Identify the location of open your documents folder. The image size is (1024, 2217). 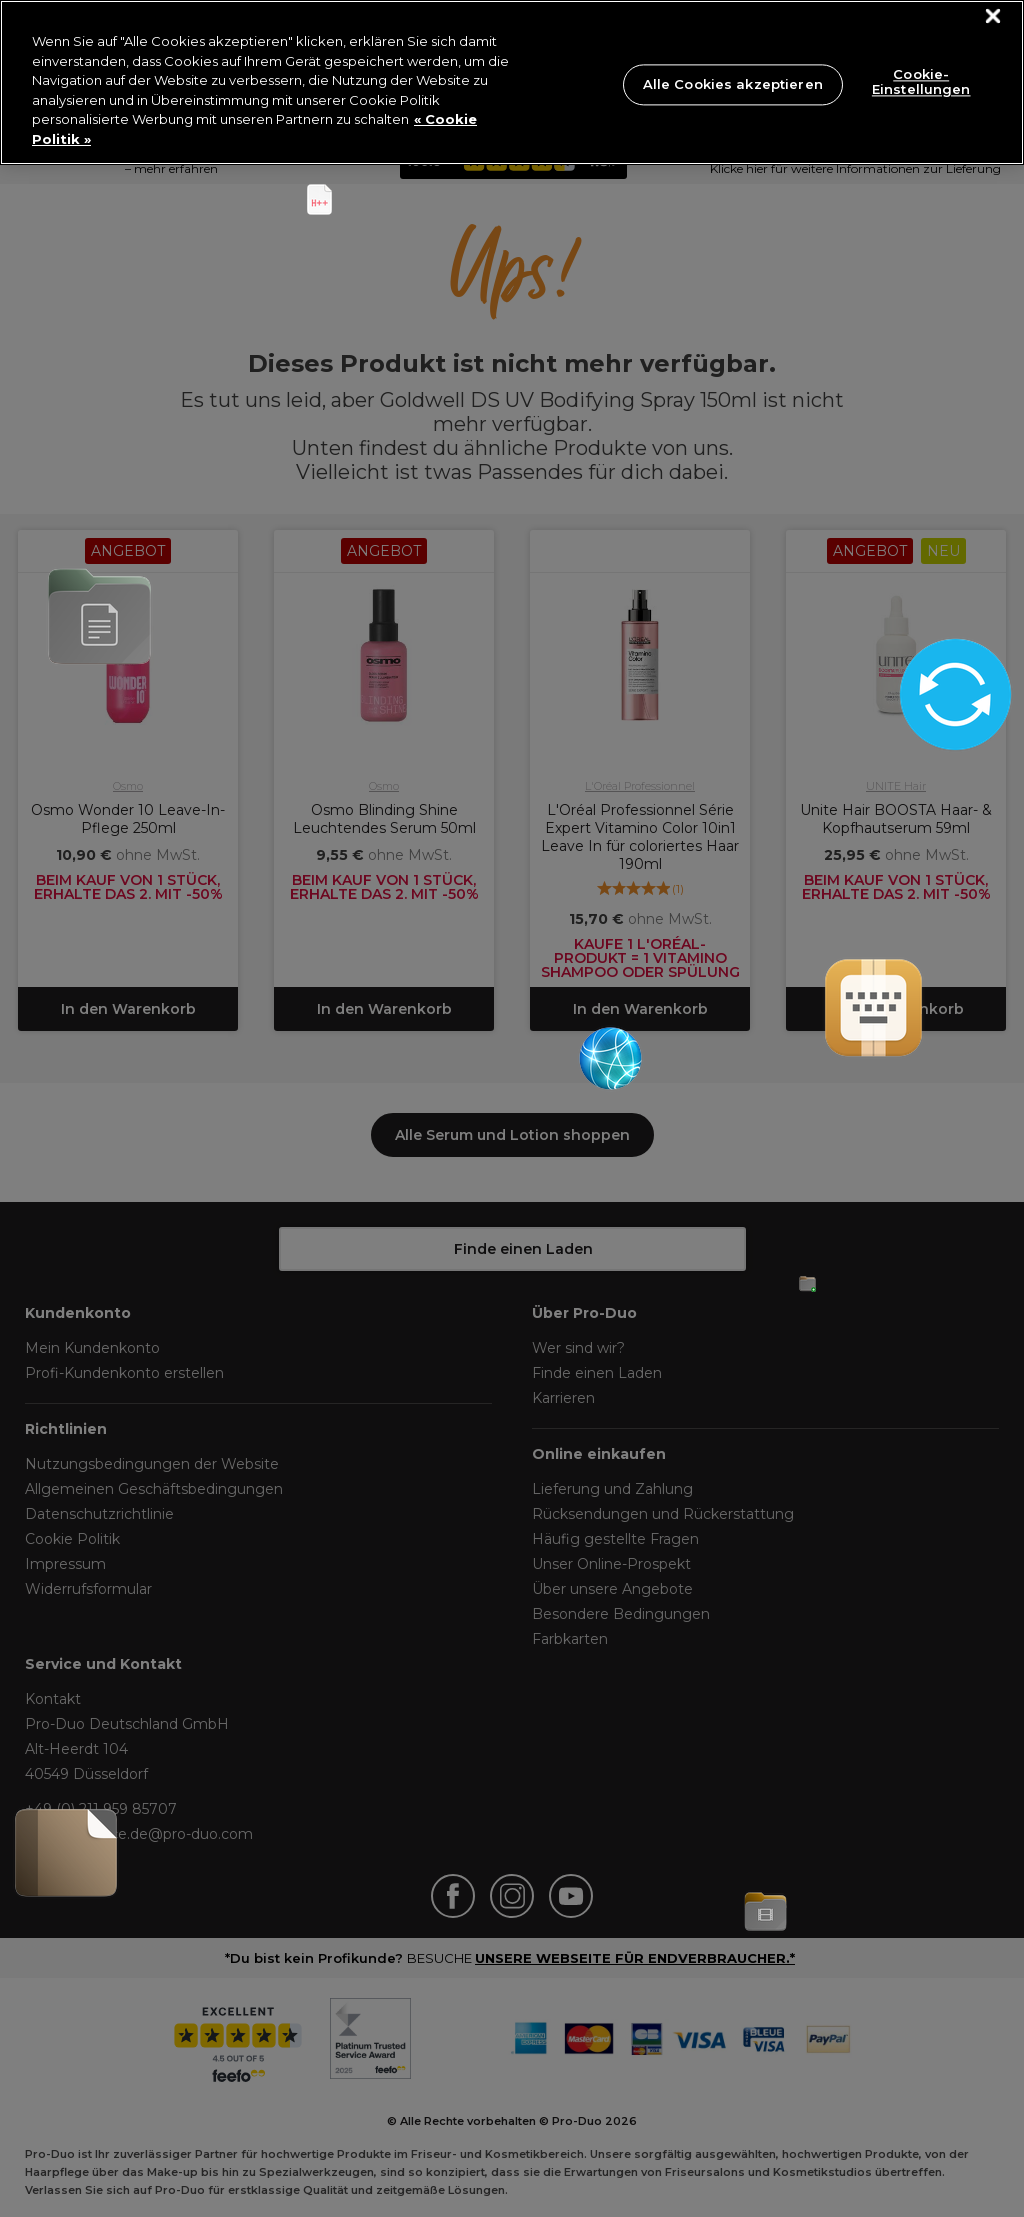
(99, 616).